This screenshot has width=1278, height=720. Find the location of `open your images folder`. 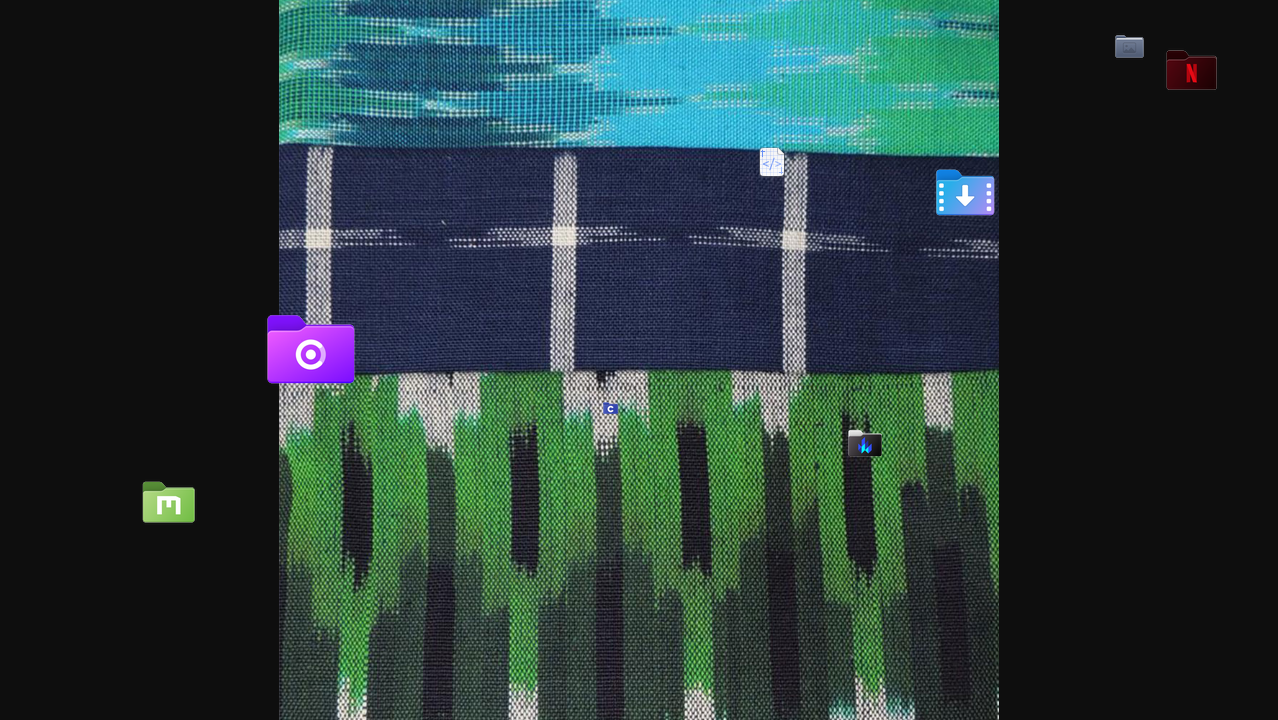

open your images folder is located at coordinates (1129, 46).